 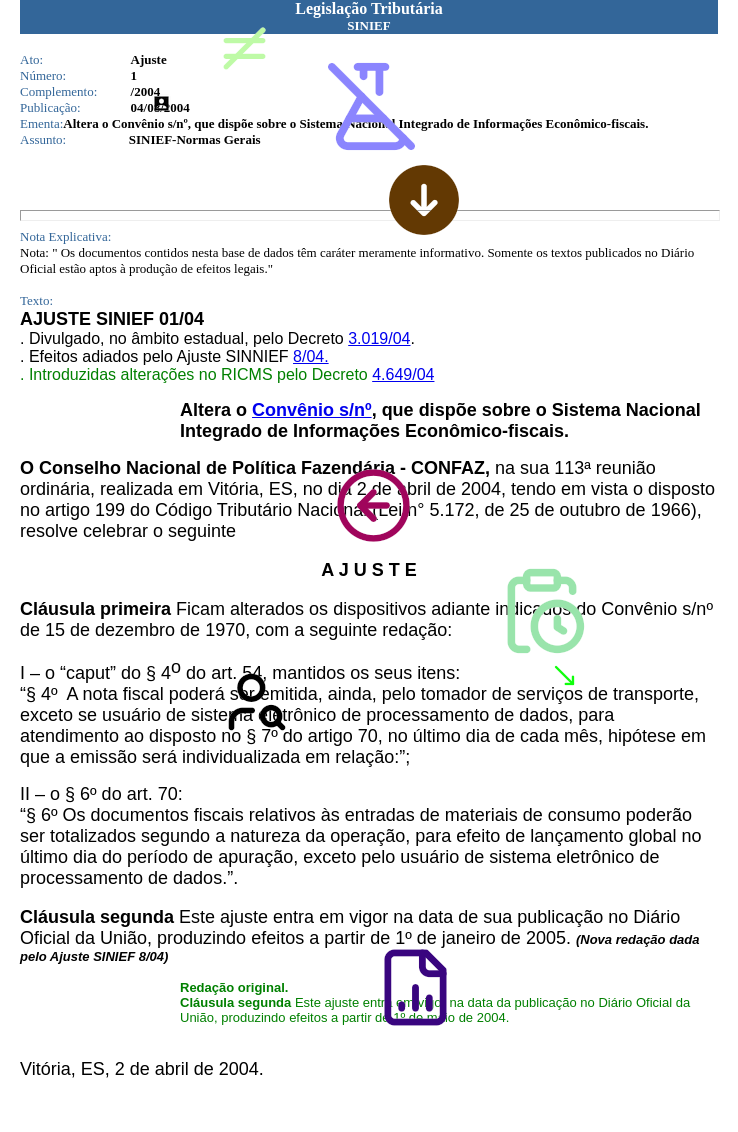 What do you see at coordinates (244, 48) in the screenshot?
I see `indicates values are not equal` at bounding box center [244, 48].